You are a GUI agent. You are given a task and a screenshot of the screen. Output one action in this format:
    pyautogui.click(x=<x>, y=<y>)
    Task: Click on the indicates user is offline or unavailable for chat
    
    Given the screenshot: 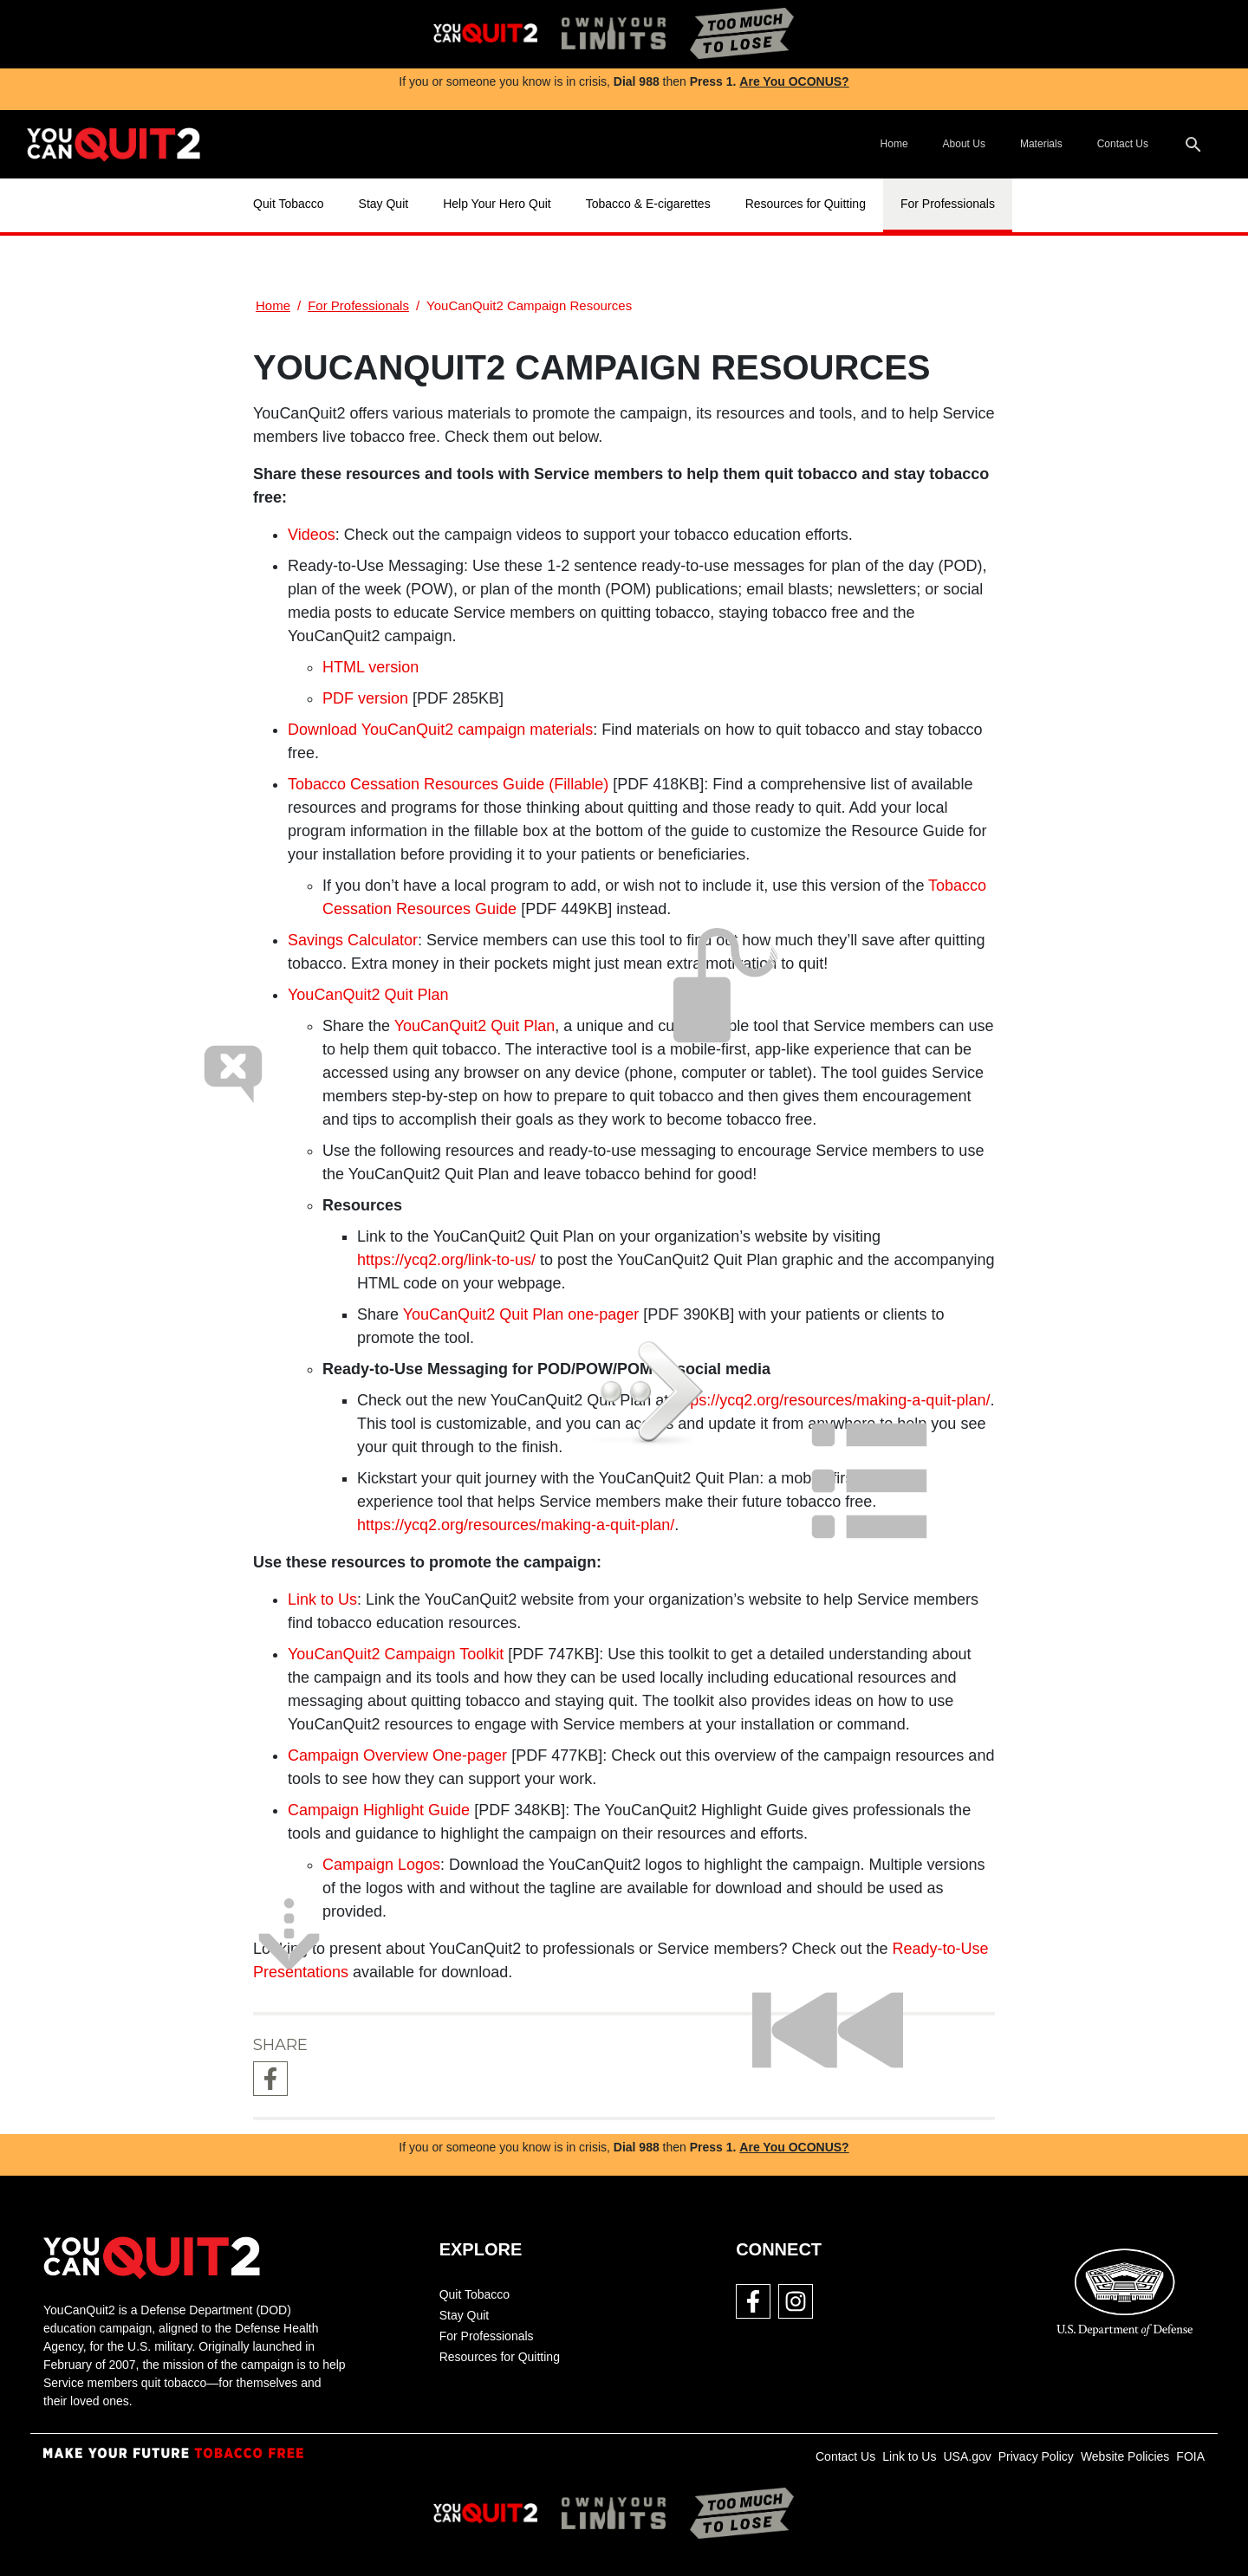 What is the action you would take?
    pyautogui.click(x=233, y=1074)
    